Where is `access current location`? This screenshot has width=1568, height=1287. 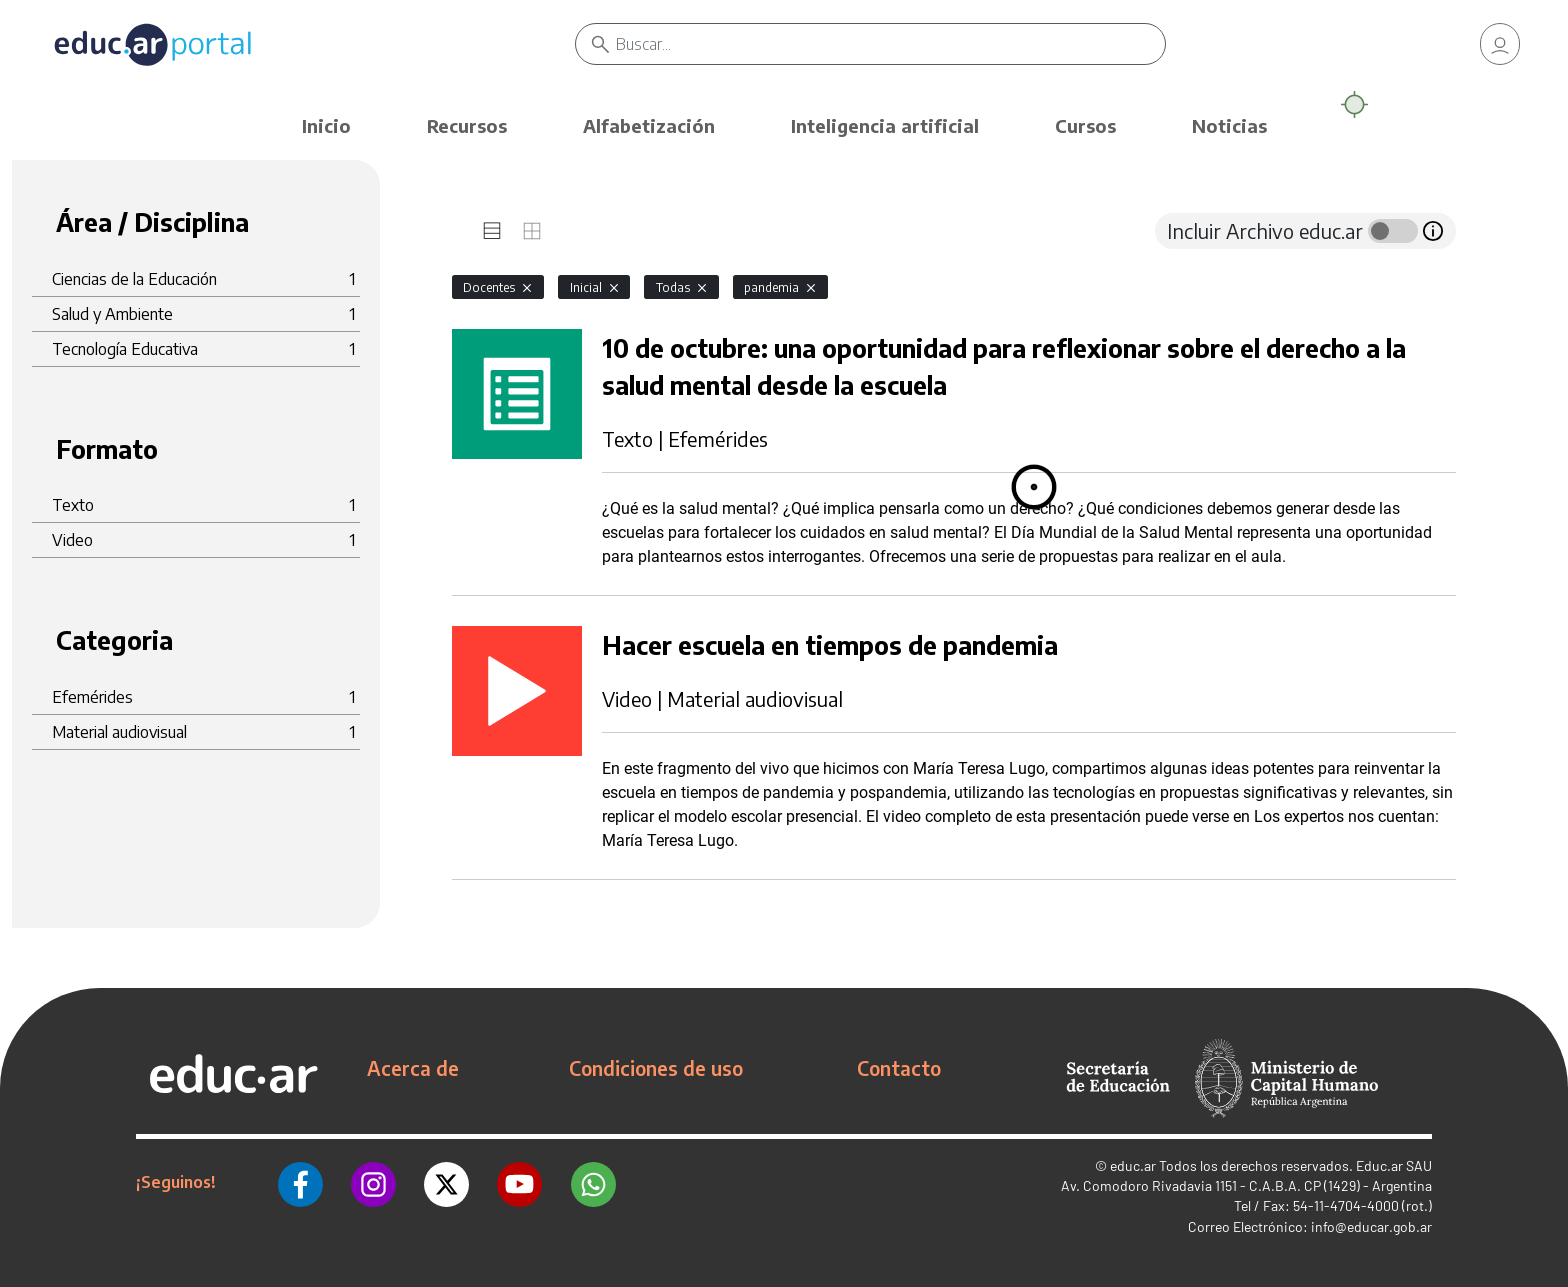 access current location is located at coordinates (1354, 104).